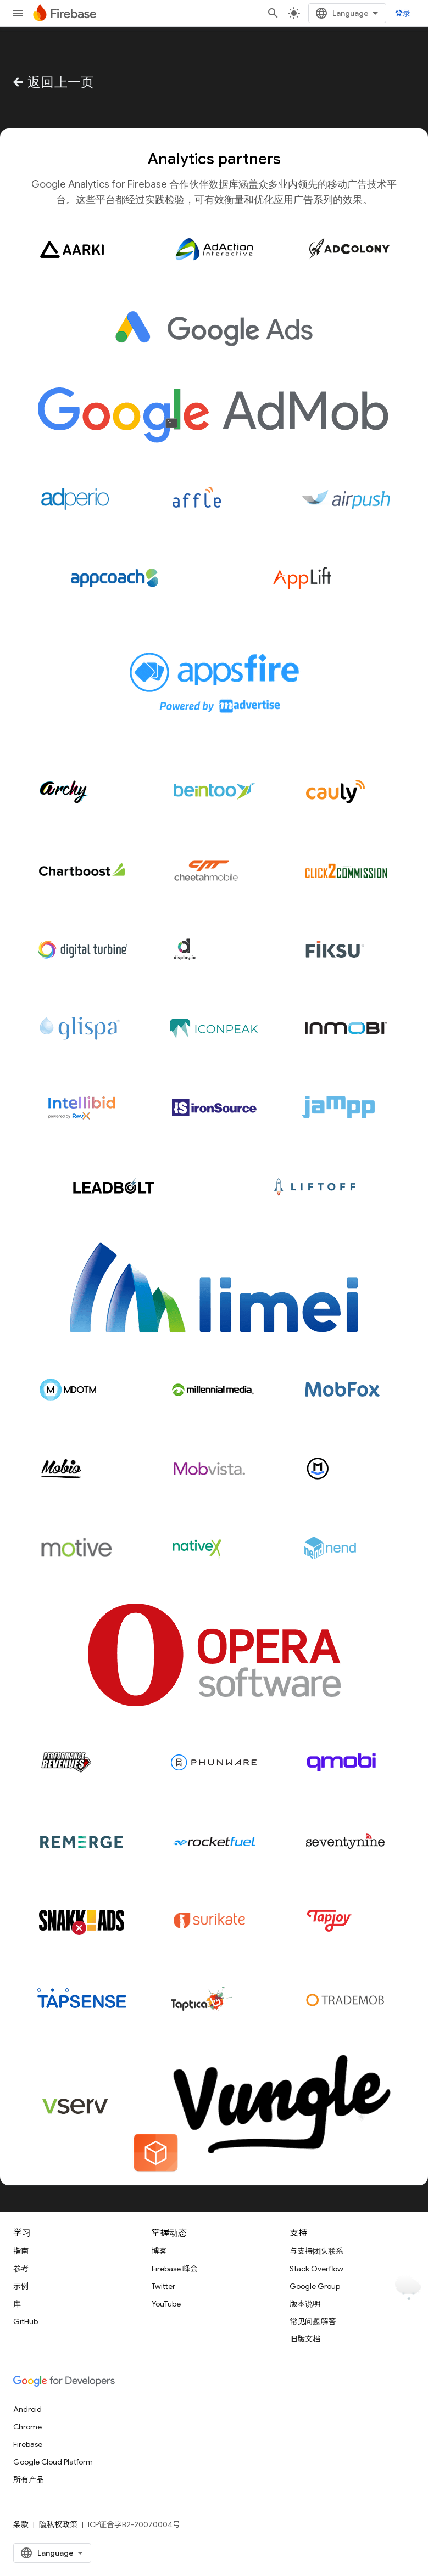 The height and width of the screenshot is (2576, 428). What do you see at coordinates (155, 2151) in the screenshot?
I see `3D model file in STL ASCII format` at bounding box center [155, 2151].